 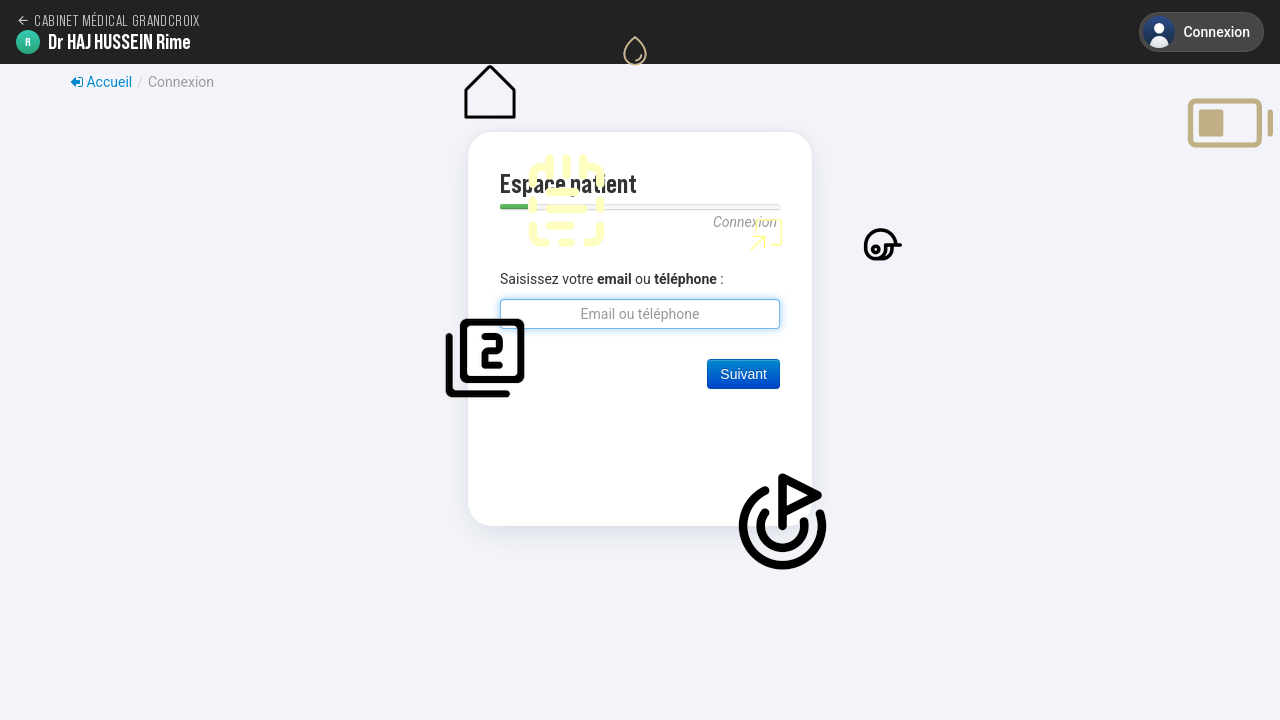 What do you see at coordinates (882, 245) in the screenshot?
I see `access baseball or sports-related content` at bounding box center [882, 245].